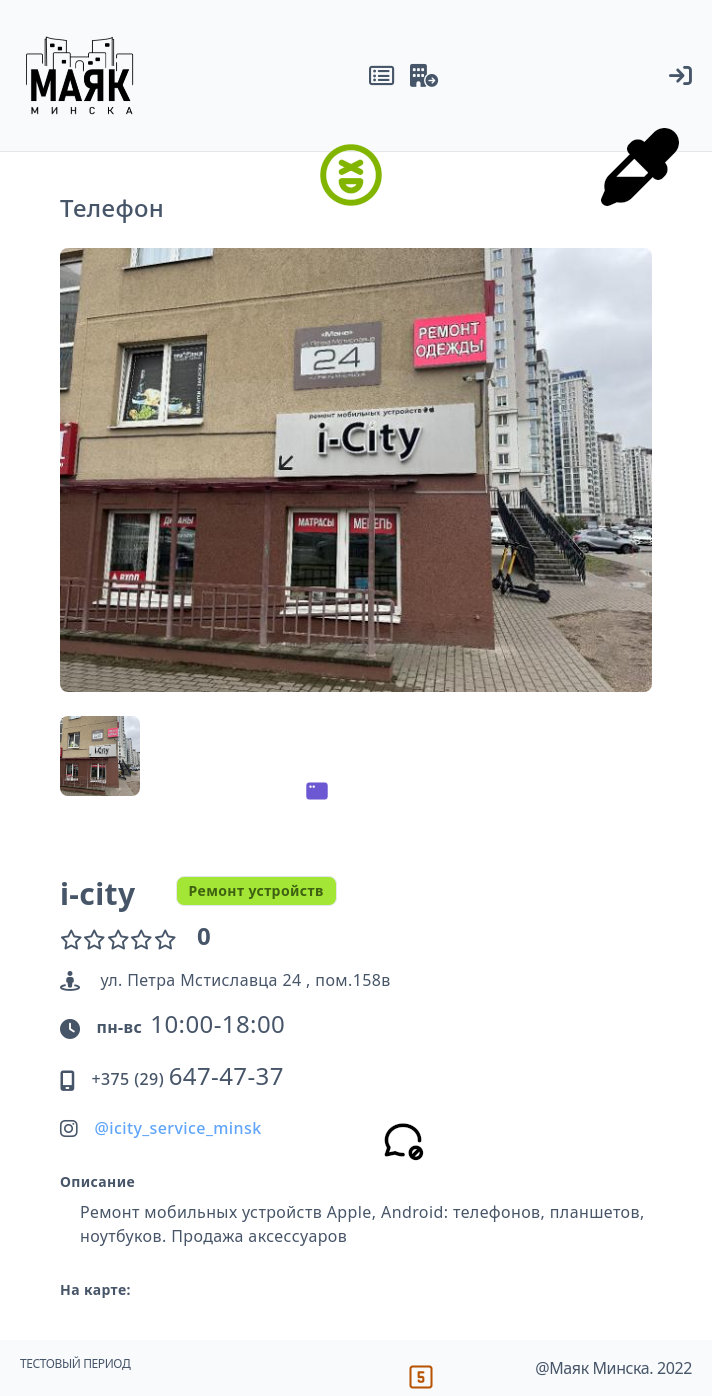 The image size is (712, 1396). Describe the element at coordinates (403, 1140) in the screenshot. I see `cancel or block a conversation` at that location.